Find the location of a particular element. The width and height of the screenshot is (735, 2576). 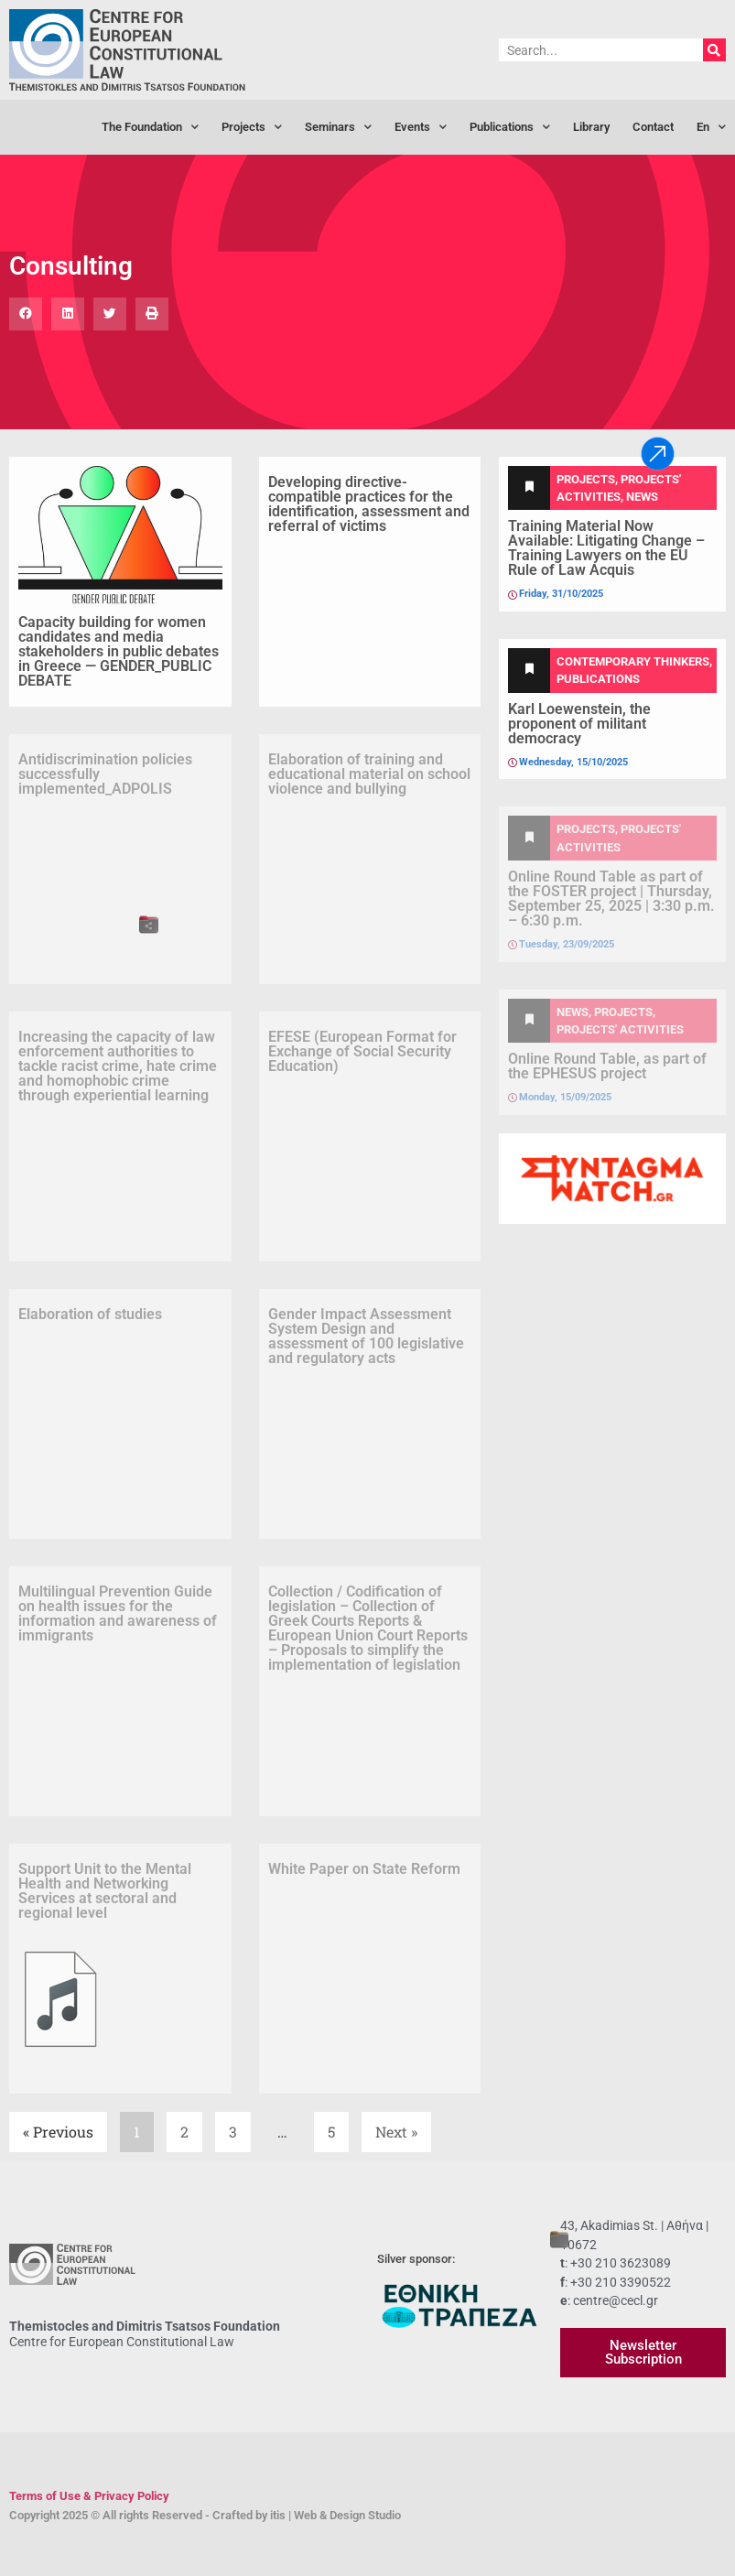

open folder to view contents is located at coordinates (559, 2239).